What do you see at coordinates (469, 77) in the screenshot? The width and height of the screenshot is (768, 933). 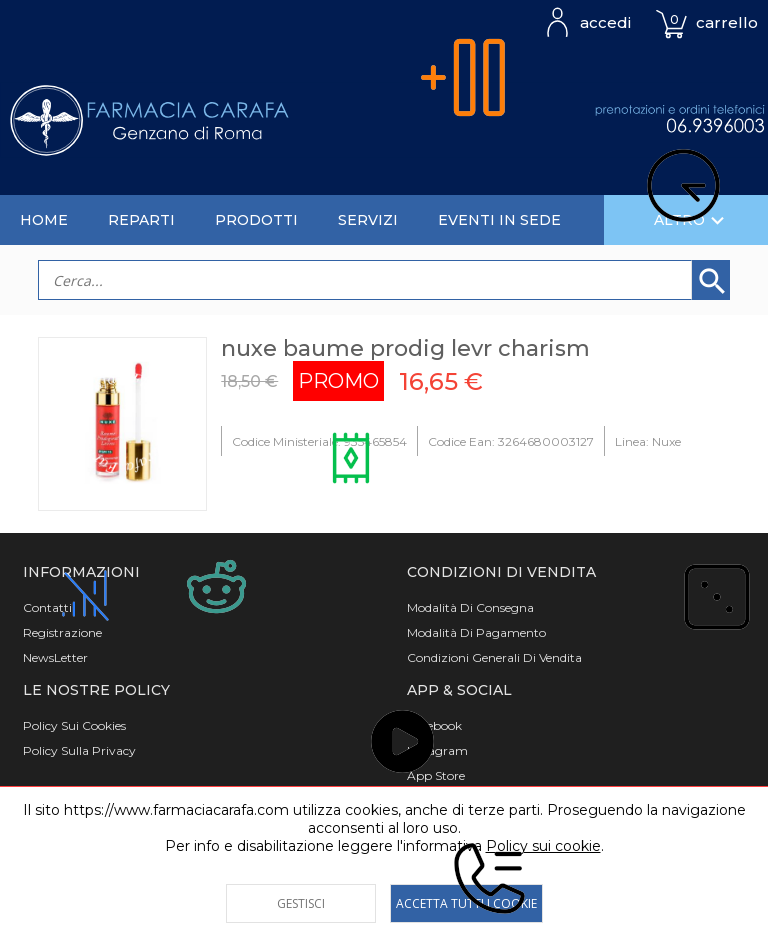 I see `add a new column to the left` at bounding box center [469, 77].